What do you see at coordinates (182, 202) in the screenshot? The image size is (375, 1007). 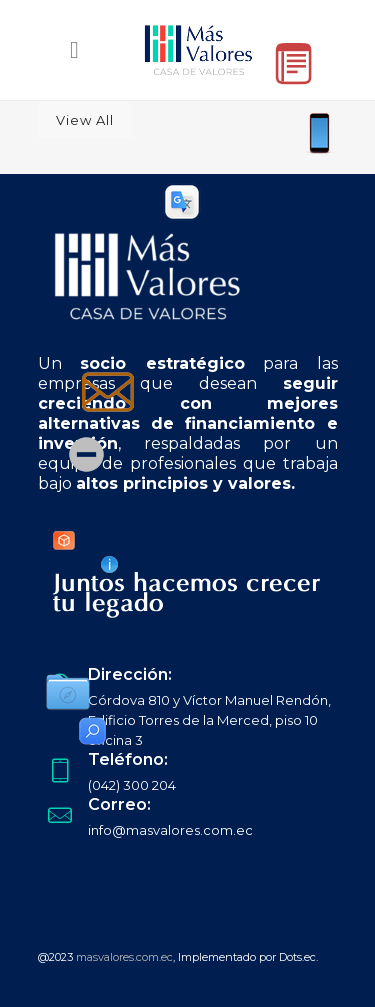 I see `open google translate app` at bounding box center [182, 202].